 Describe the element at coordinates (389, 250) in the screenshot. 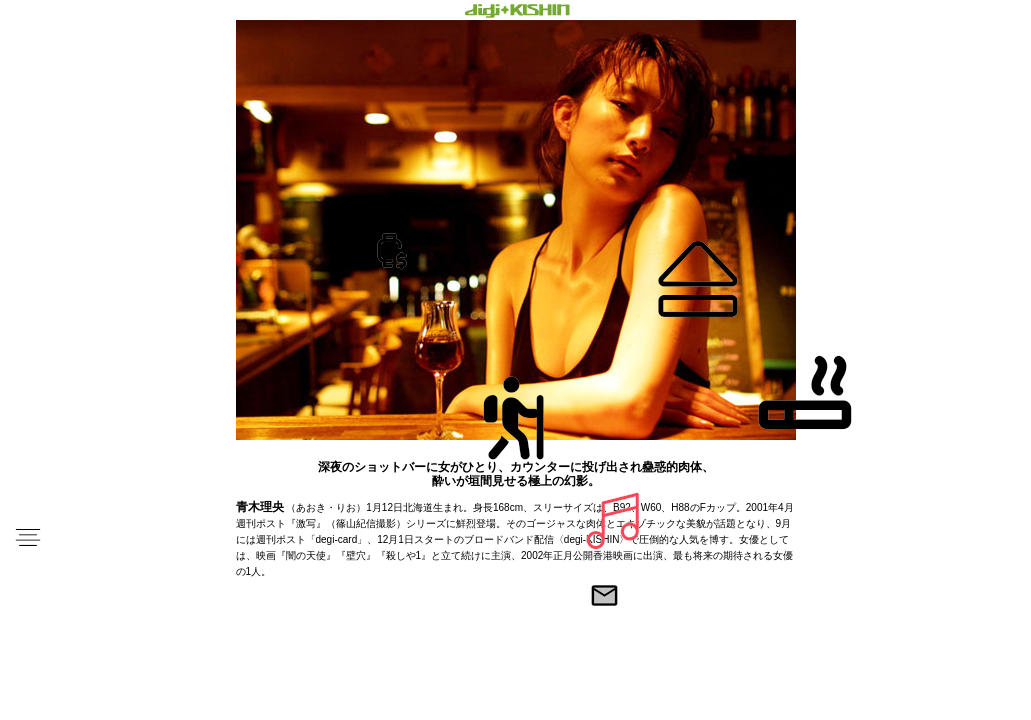

I see `view payment or finance features on your smartwatch` at that location.